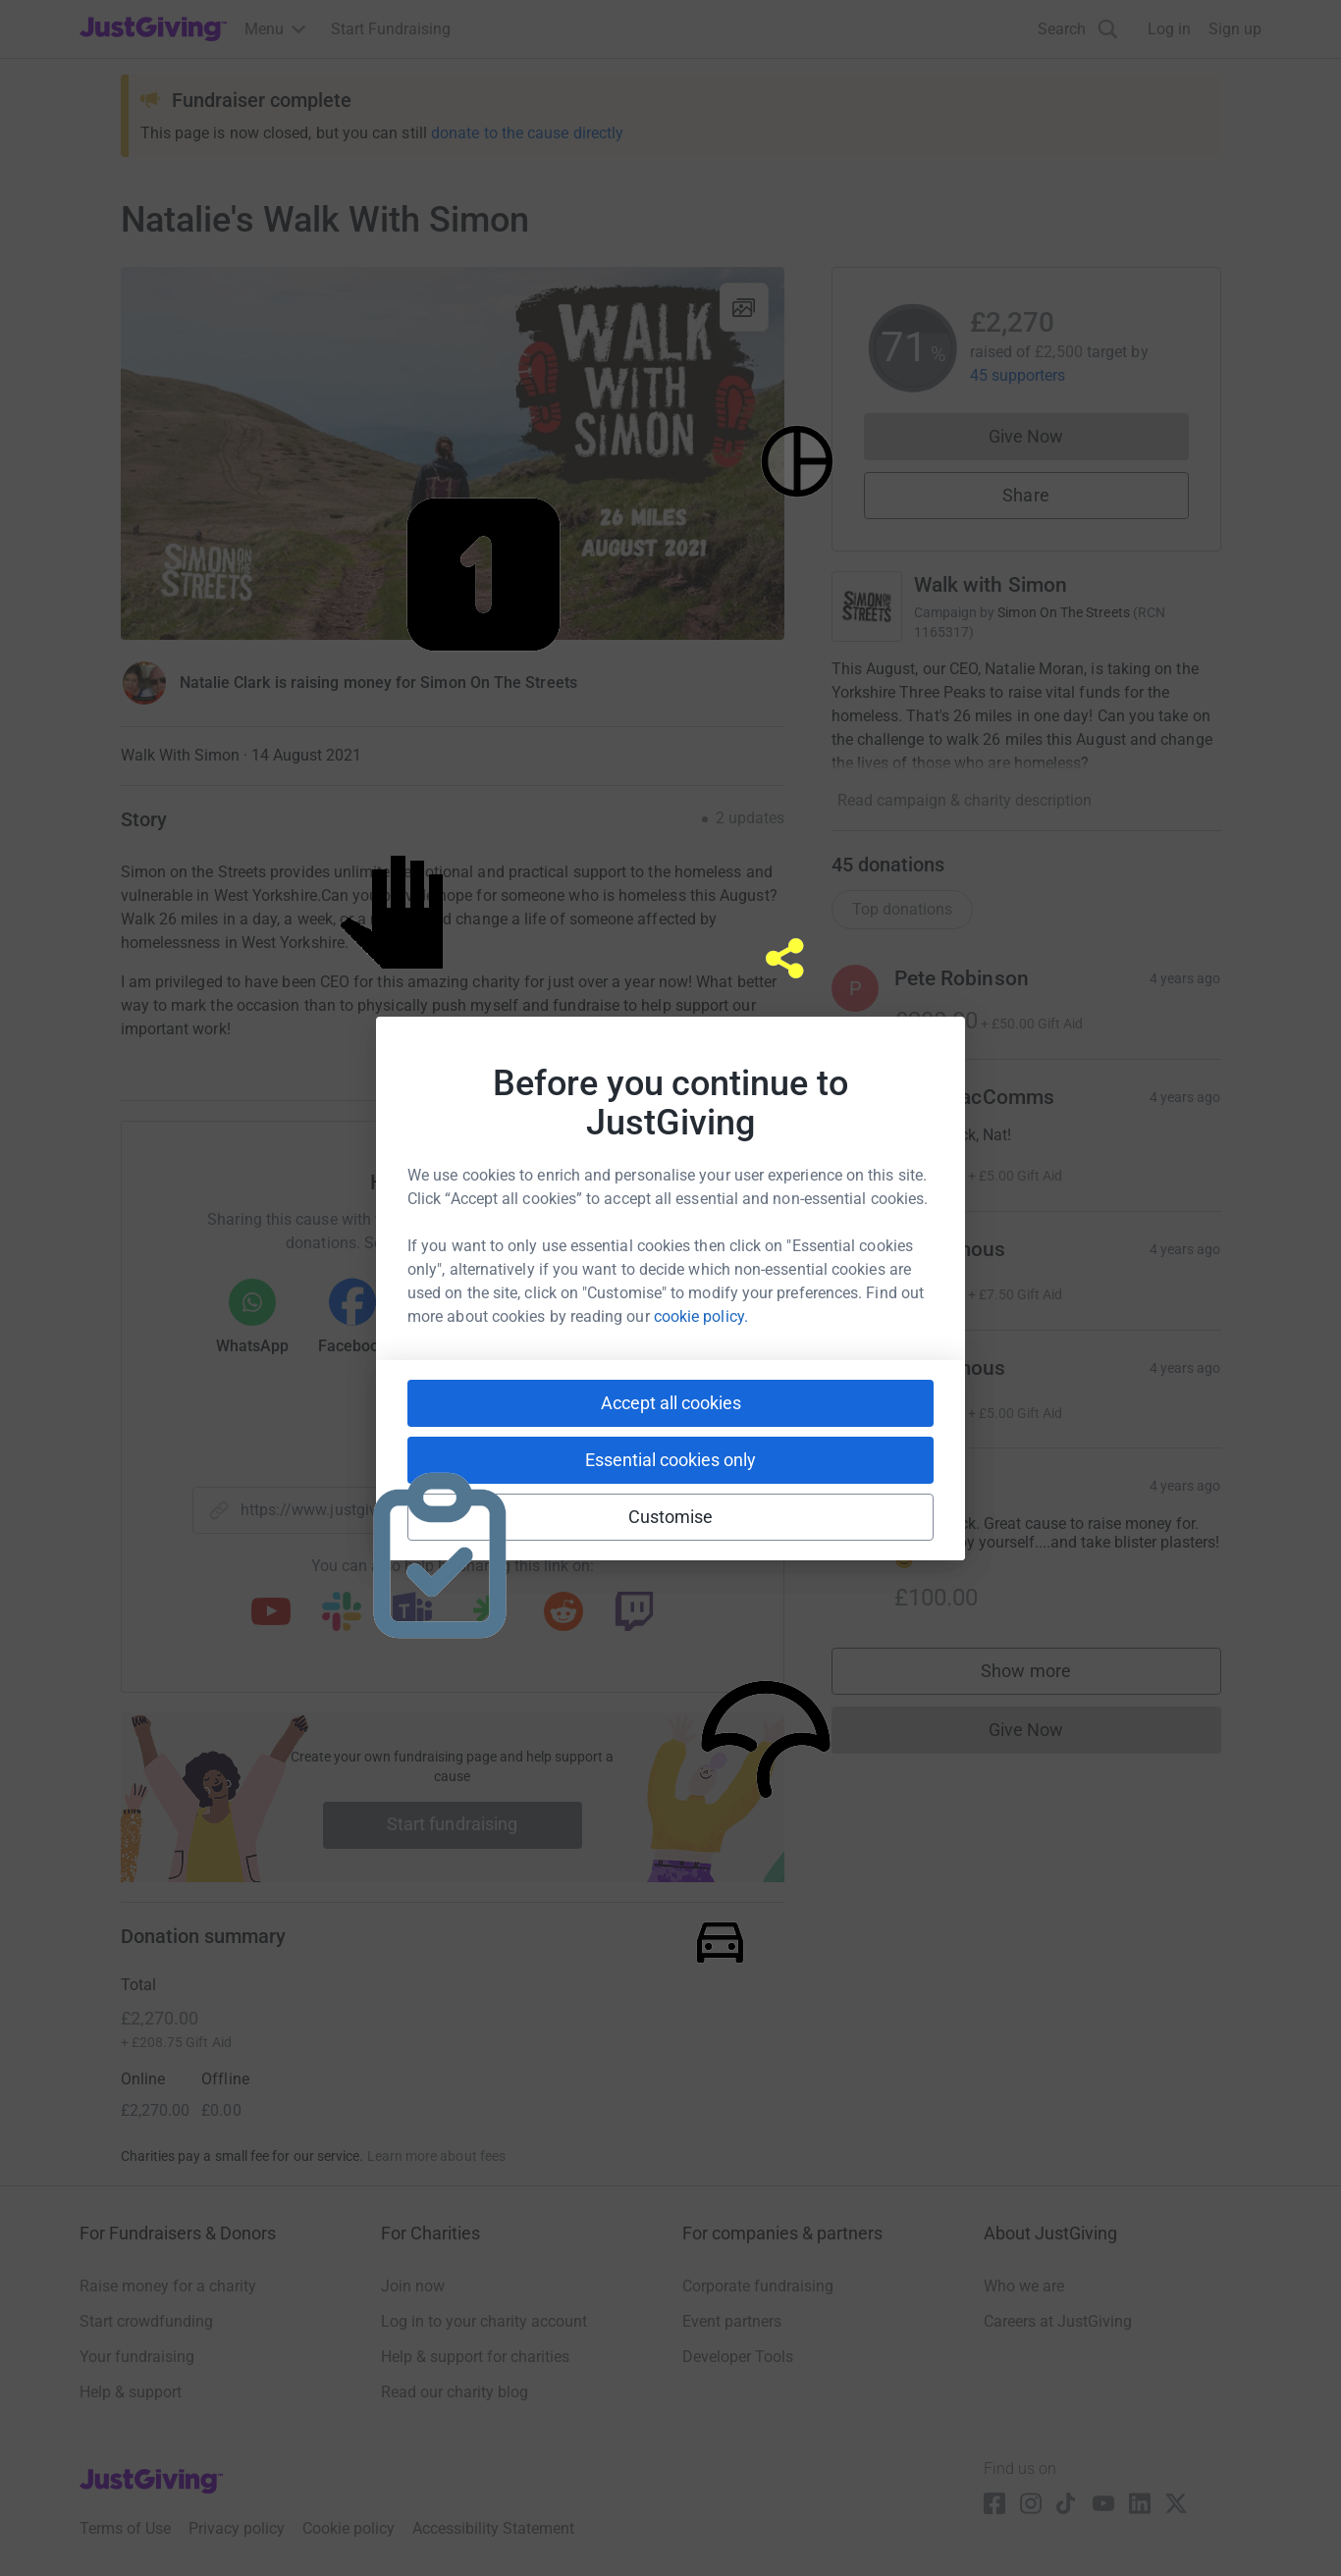  I want to click on visit codecov integration settings, so click(766, 1739).